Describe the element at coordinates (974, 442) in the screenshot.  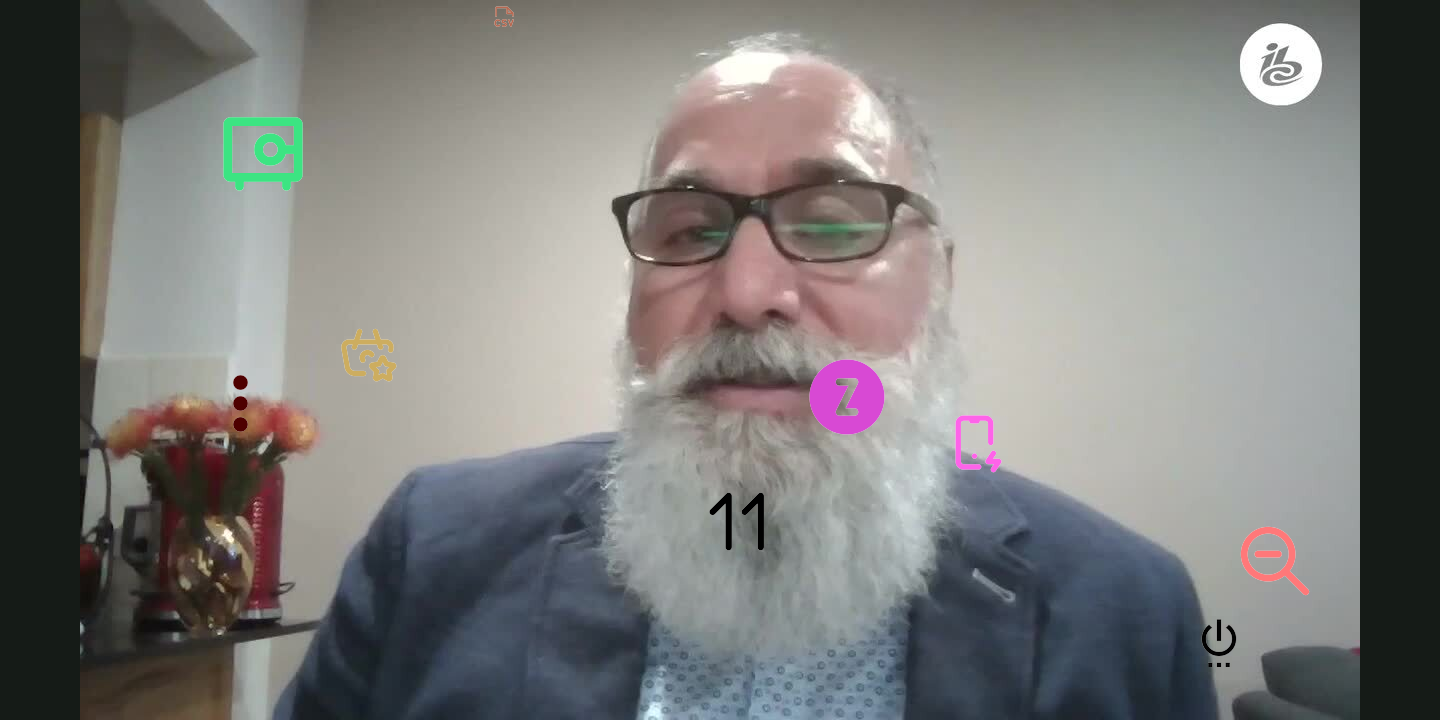
I see `phone charging status indicator` at that location.